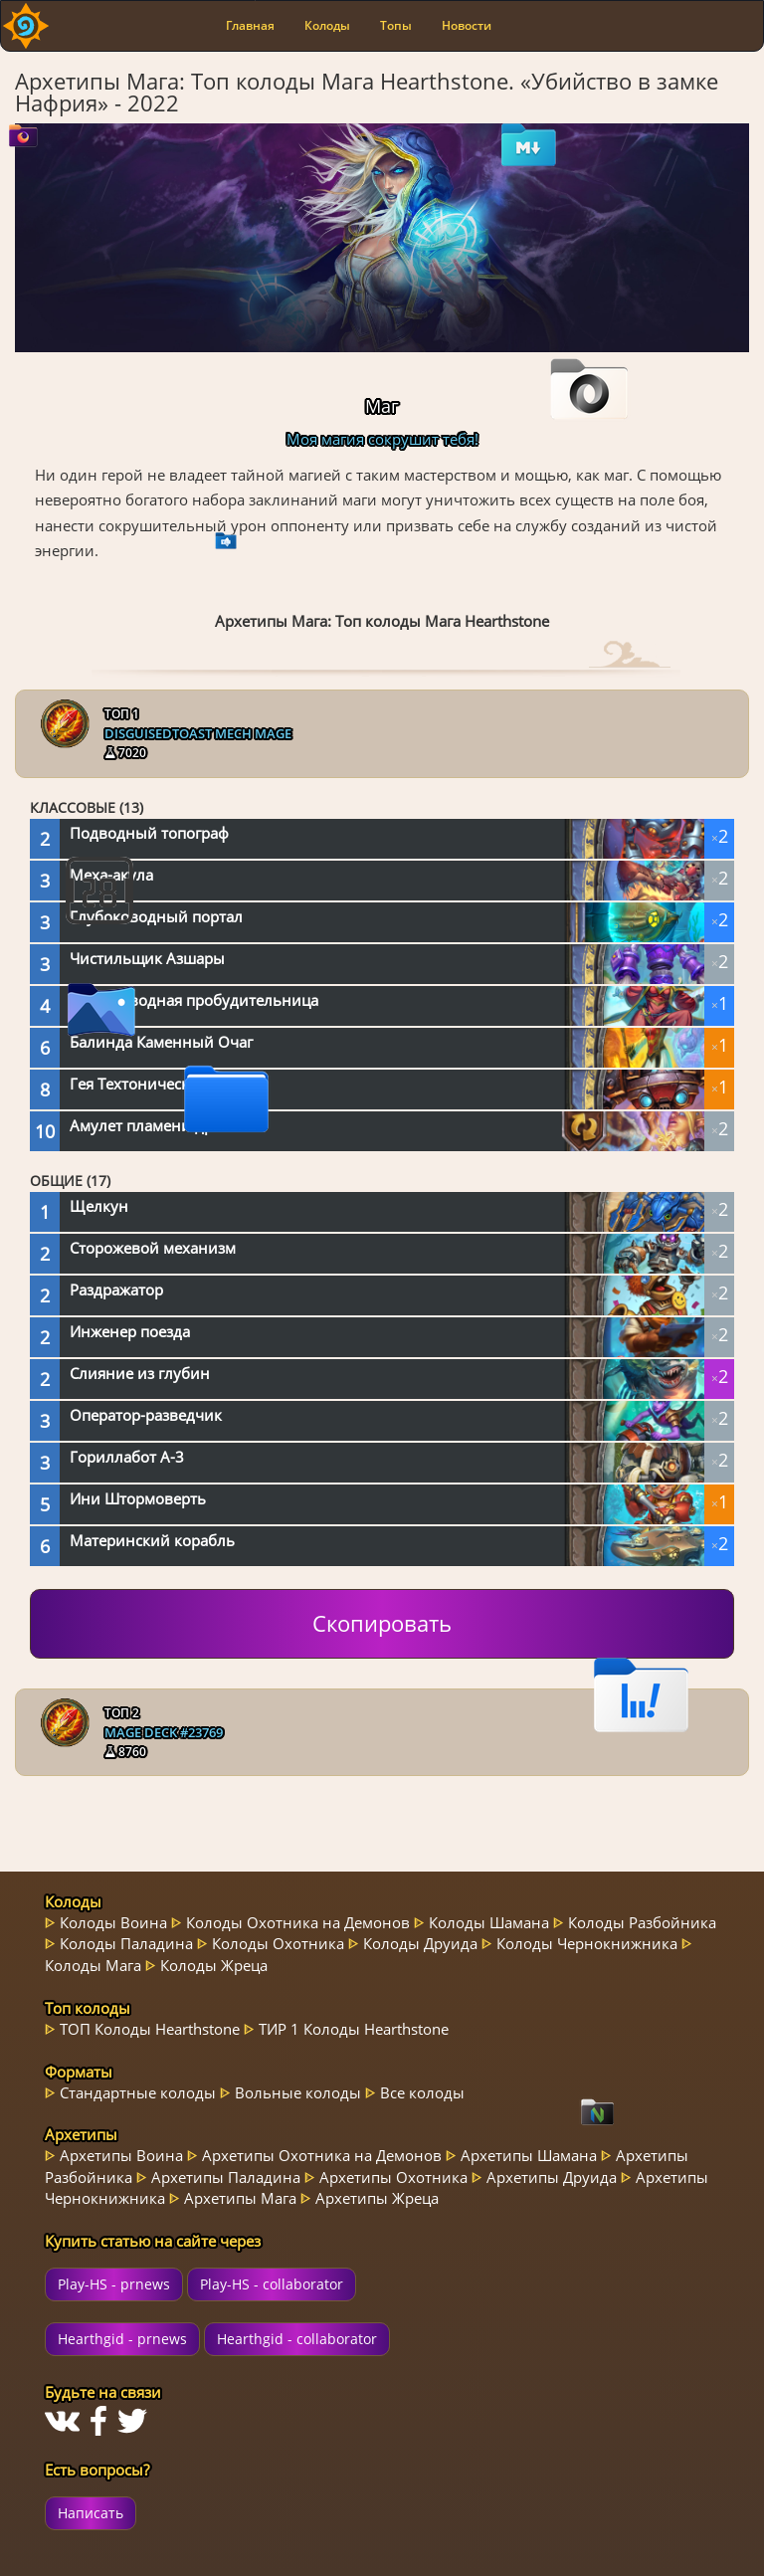  What do you see at coordinates (597, 2112) in the screenshot?
I see `open neovim configuration folder` at bounding box center [597, 2112].